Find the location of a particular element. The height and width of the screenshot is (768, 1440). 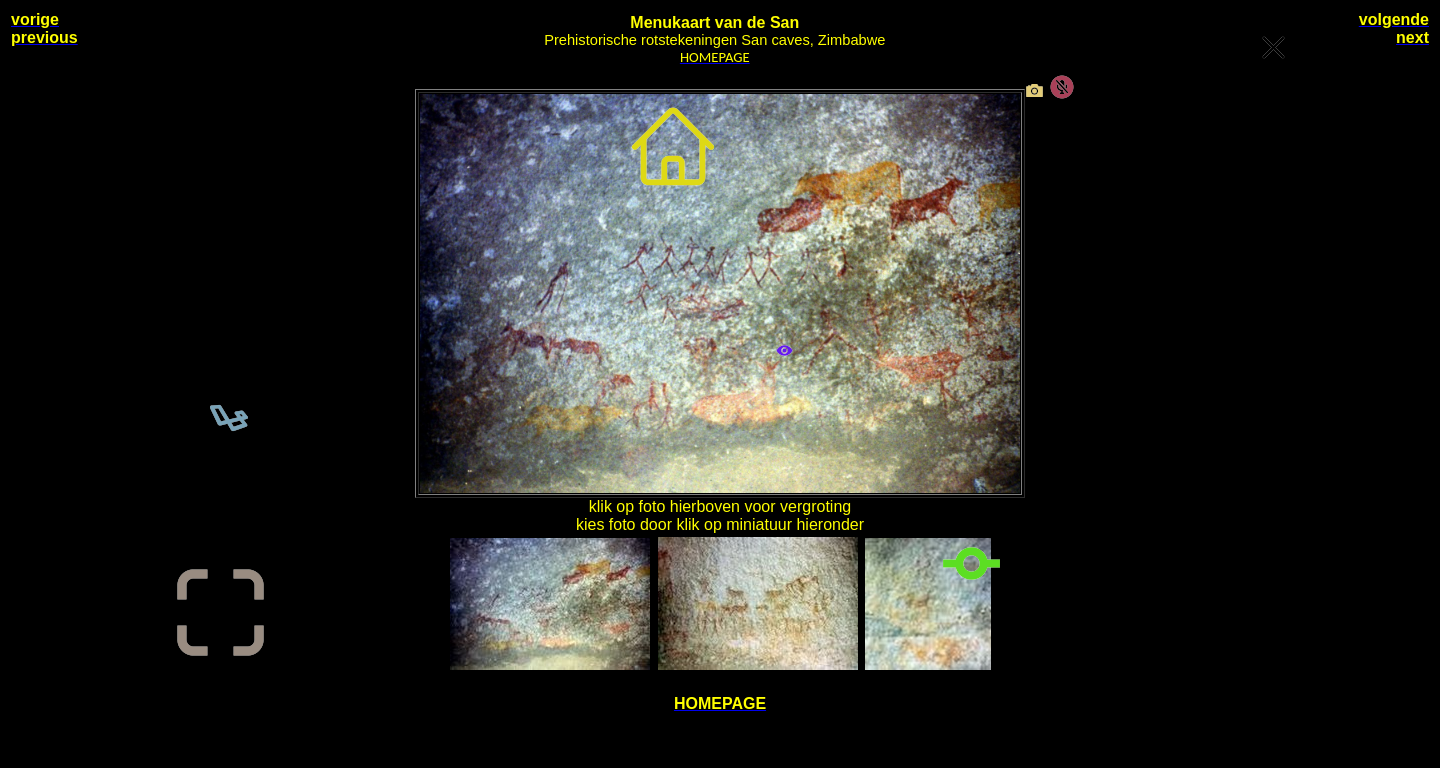

scan a QR code or barcode is located at coordinates (220, 612).